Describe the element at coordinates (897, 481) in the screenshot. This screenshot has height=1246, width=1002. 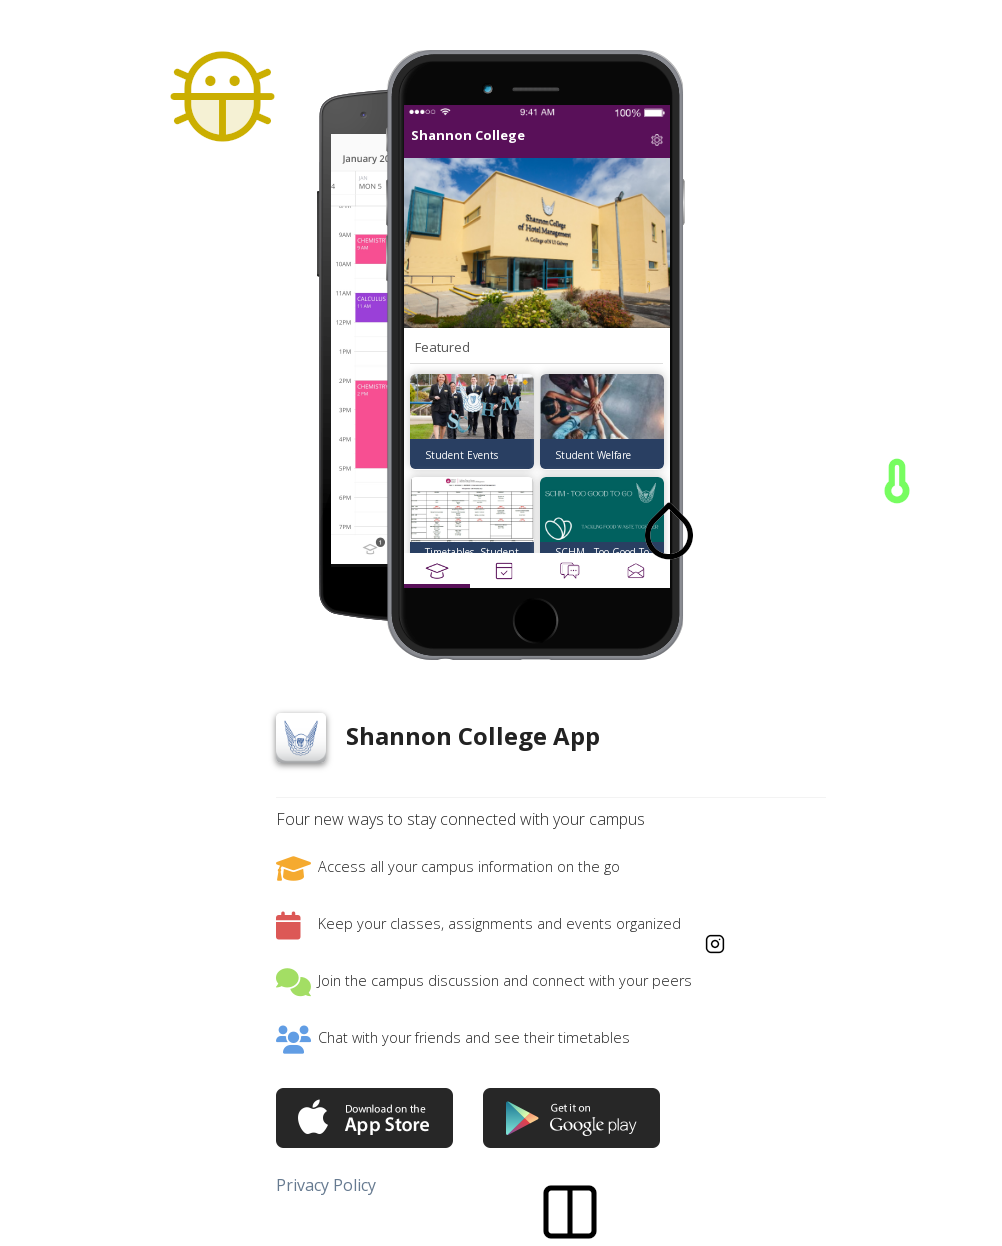
I see `indicates high temperature reading` at that location.